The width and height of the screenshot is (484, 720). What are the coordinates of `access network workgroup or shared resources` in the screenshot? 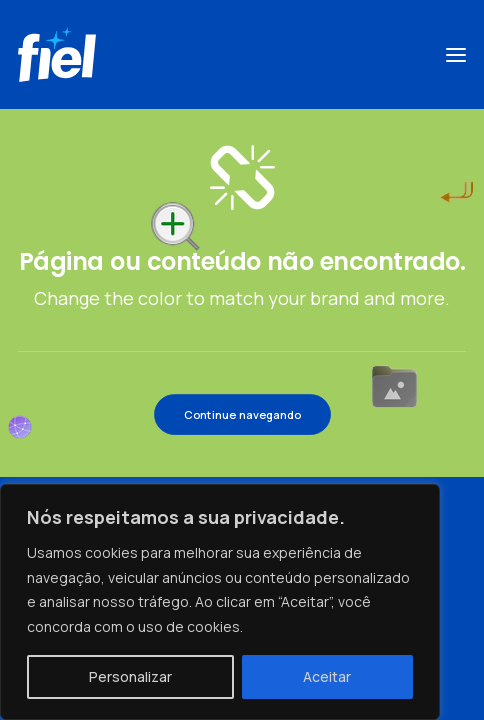 It's located at (20, 427).